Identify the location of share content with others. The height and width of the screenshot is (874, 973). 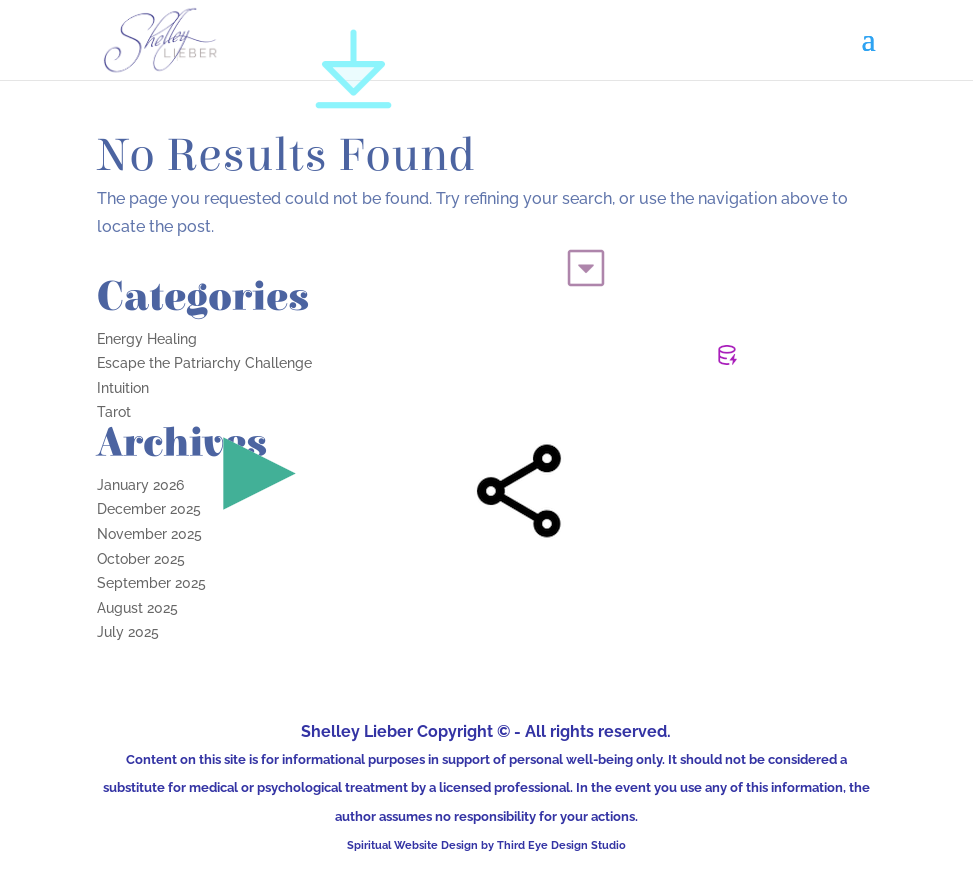
(519, 491).